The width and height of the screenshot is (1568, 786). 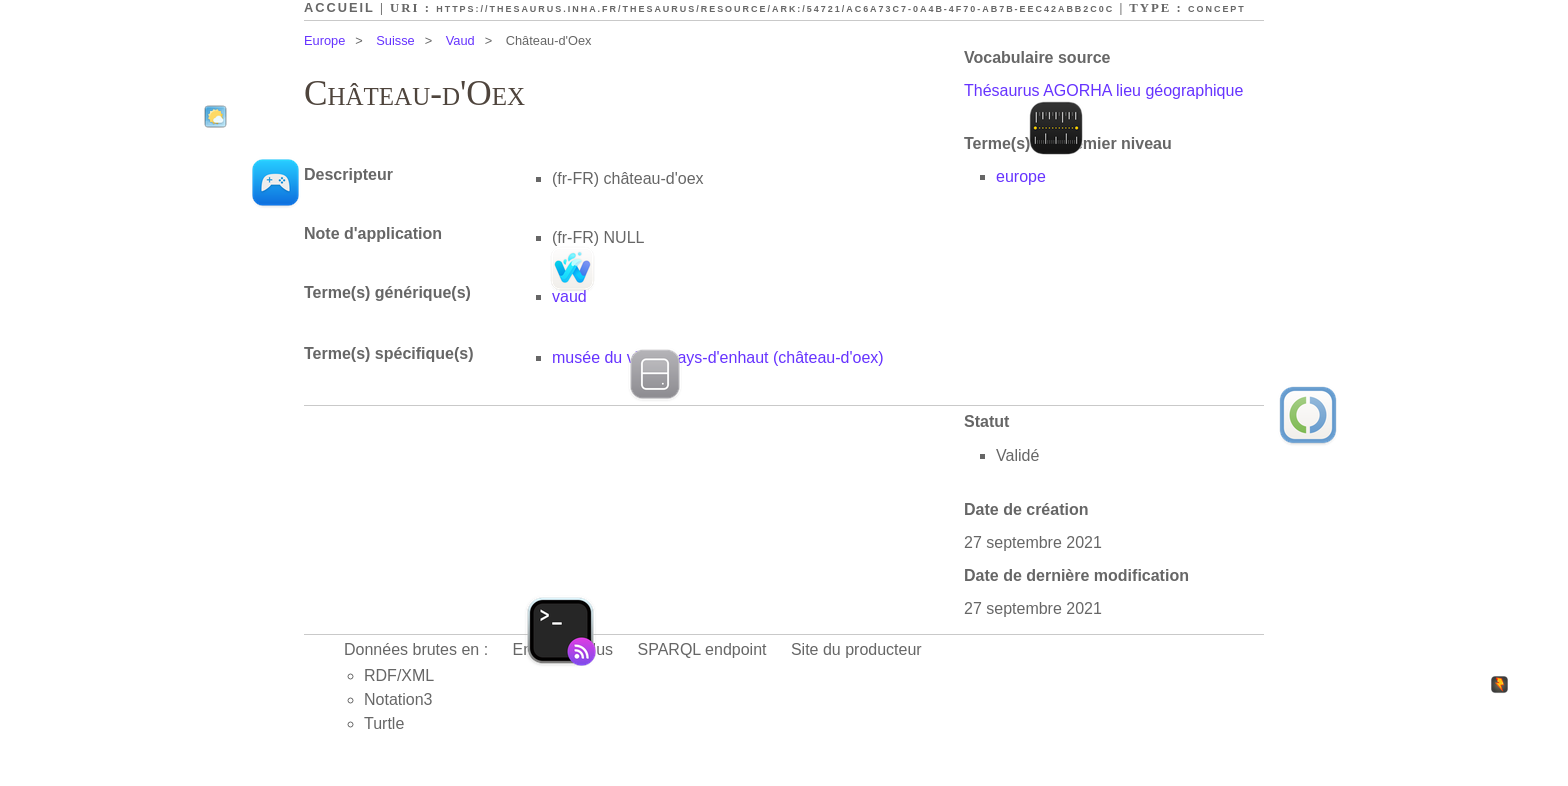 I want to click on open pcsx playstation emulator, so click(x=275, y=182).